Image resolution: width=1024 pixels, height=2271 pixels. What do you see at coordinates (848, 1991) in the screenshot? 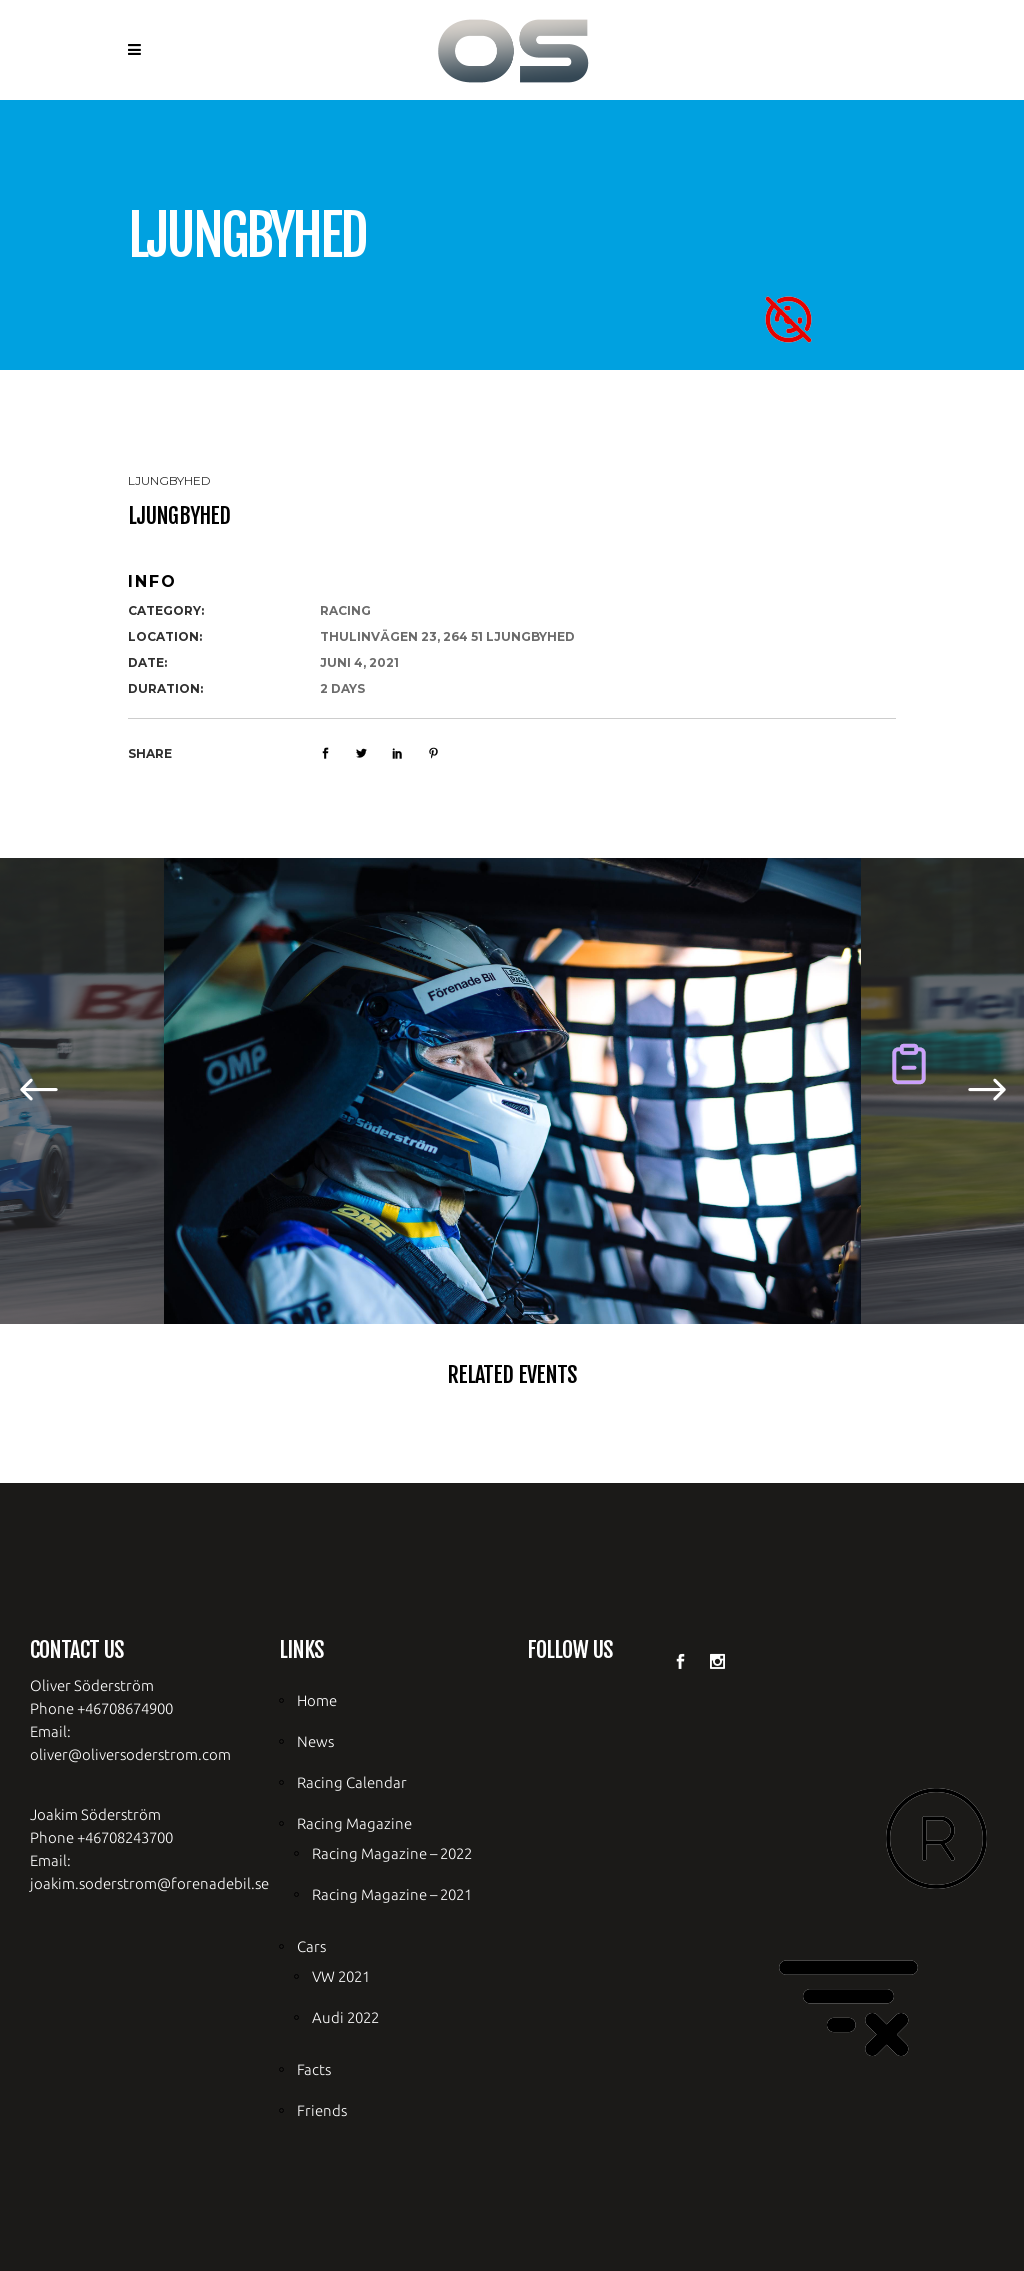
I see `clear all active filters` at bounding box center [848, 1991].